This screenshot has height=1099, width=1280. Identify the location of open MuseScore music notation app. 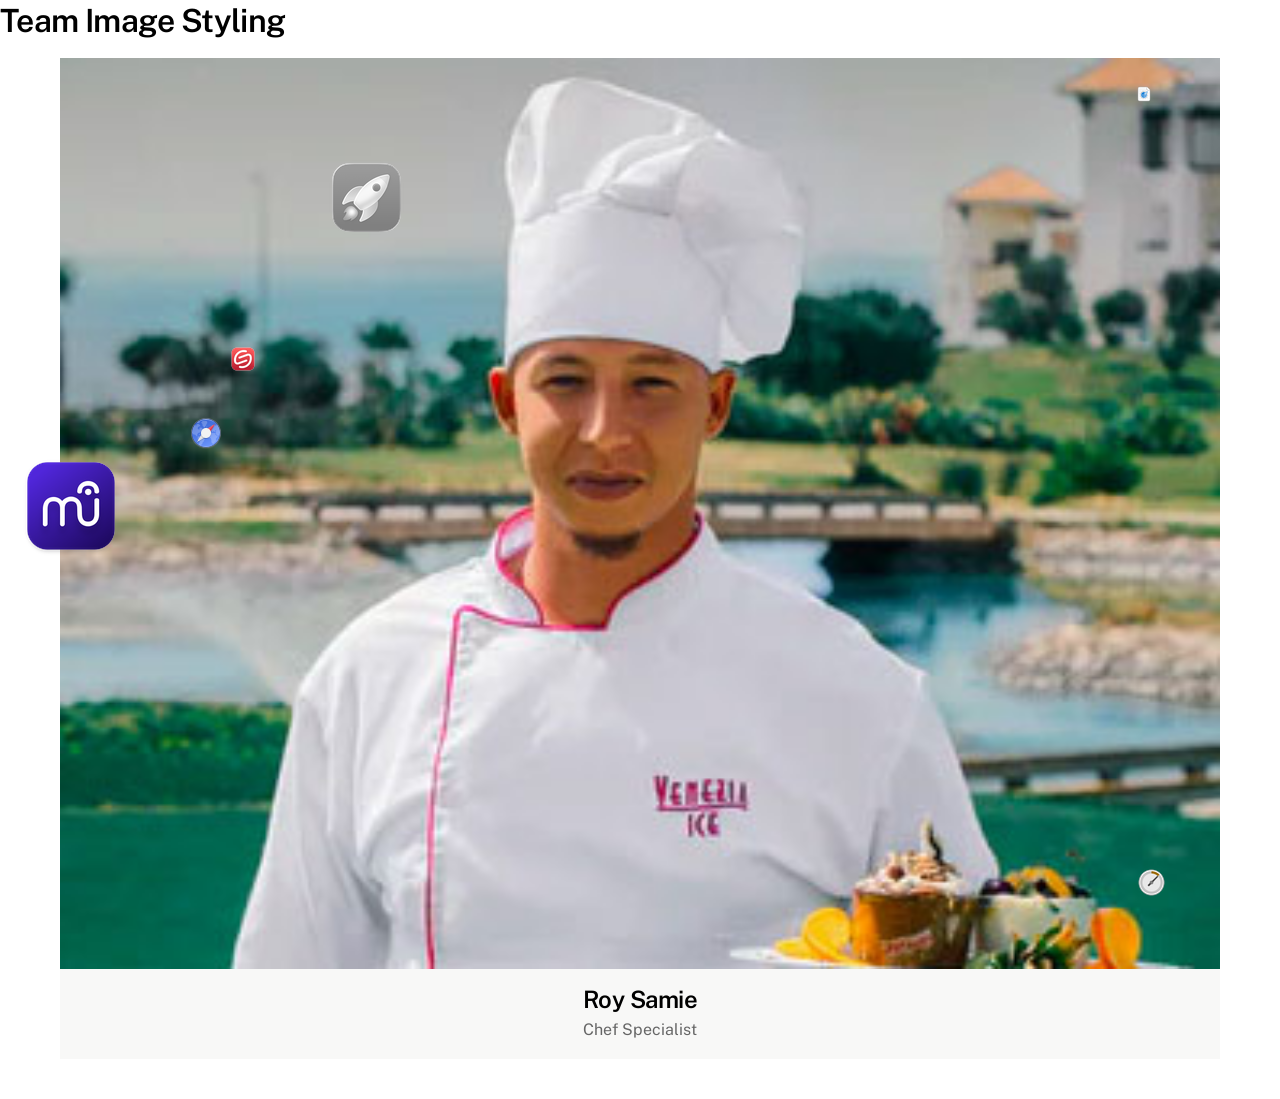
(71, 506).